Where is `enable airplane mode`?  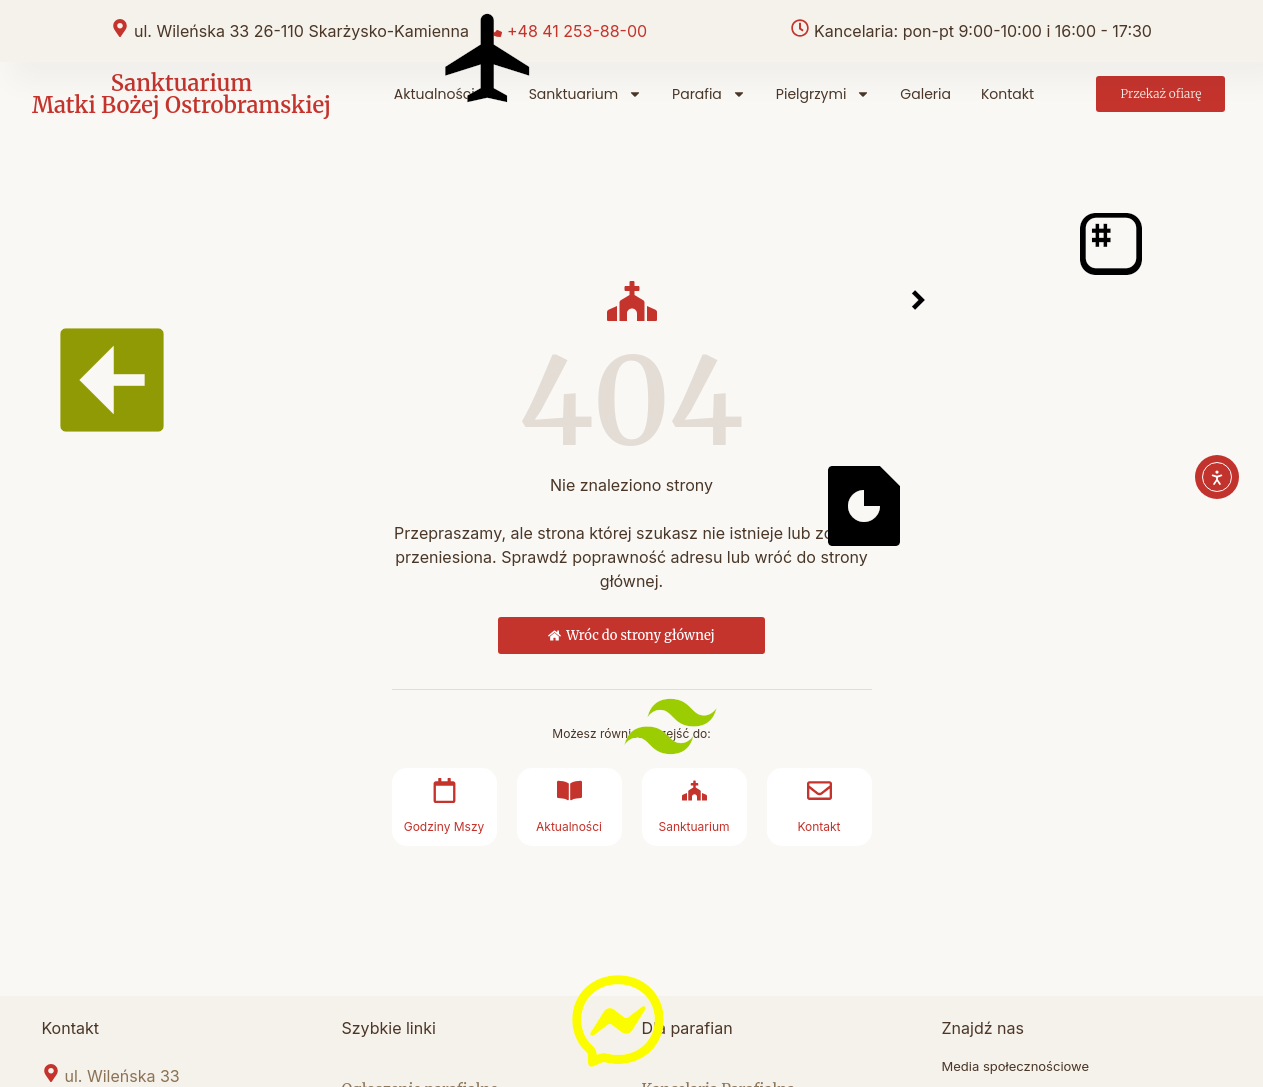
enable airplane mode is located at coordinates (485, 58).